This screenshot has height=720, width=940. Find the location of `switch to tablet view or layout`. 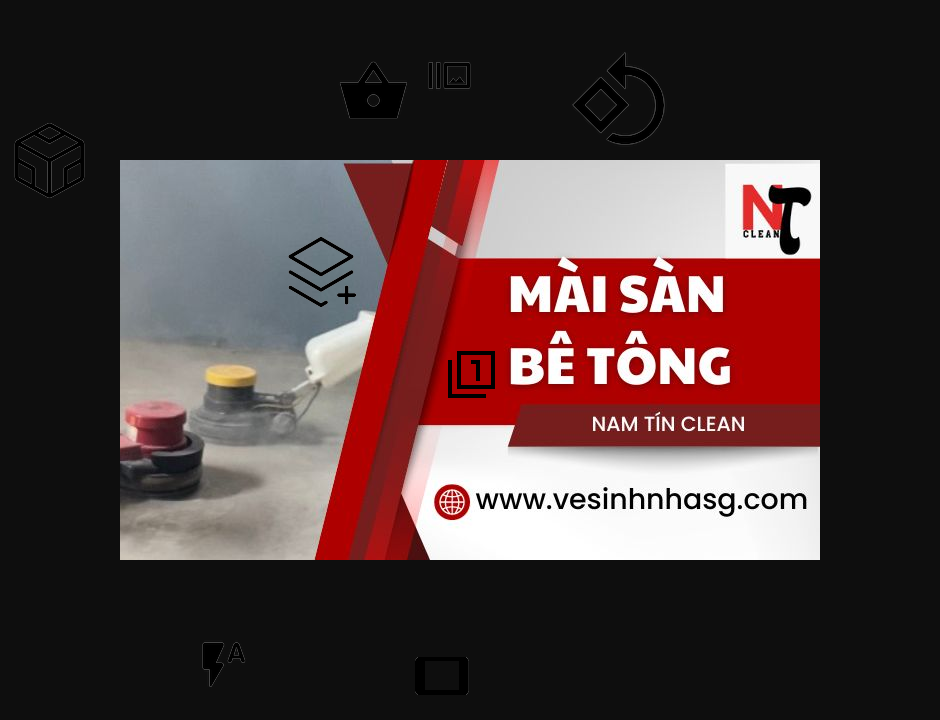

switch to tablet view or layout is located at coordinates (442, 676).